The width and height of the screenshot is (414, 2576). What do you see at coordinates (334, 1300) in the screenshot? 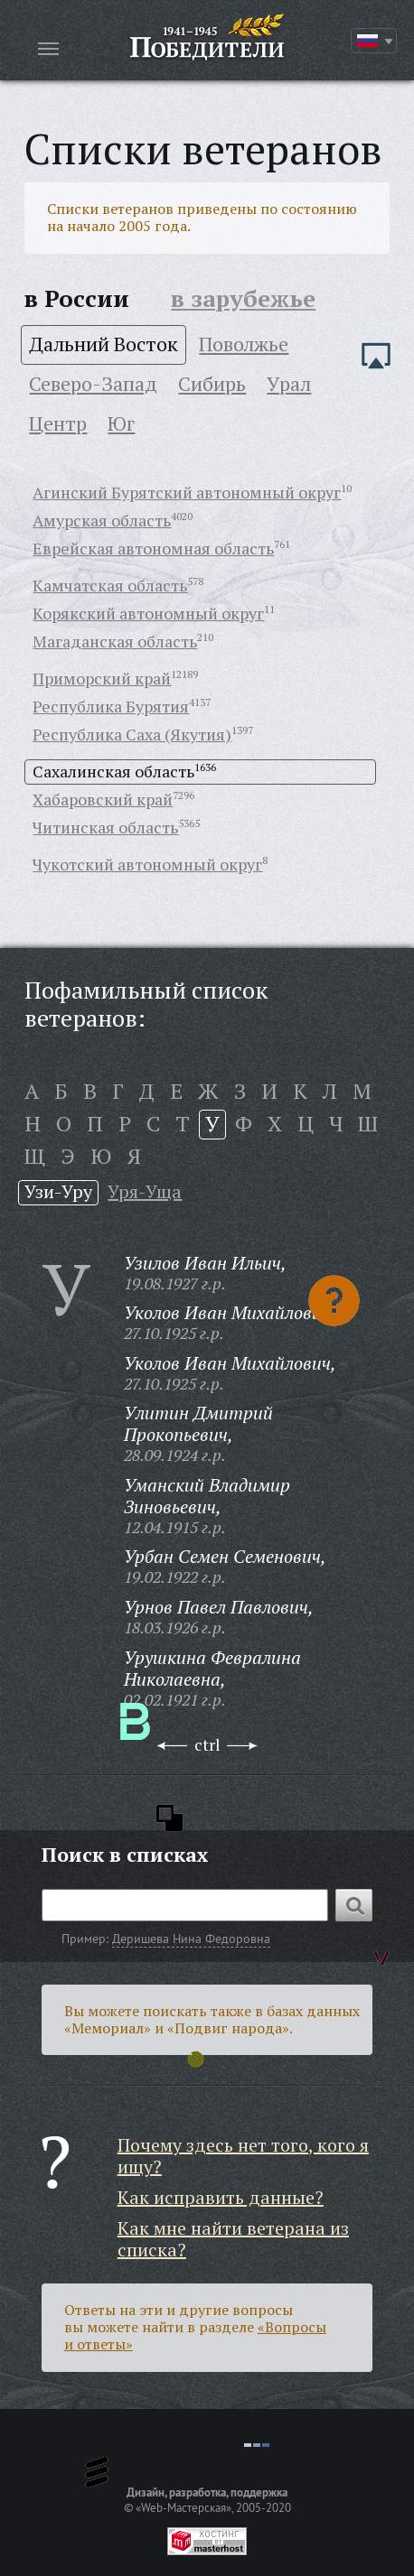
I see `access help or support` at bounding box center [334, 1300].